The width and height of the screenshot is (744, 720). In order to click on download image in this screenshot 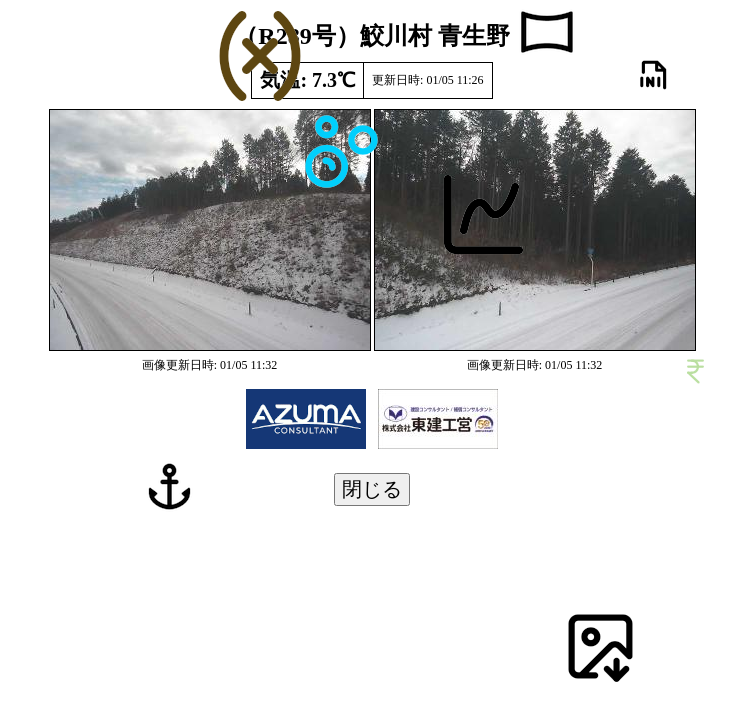, I will do `click(600, 646)`.